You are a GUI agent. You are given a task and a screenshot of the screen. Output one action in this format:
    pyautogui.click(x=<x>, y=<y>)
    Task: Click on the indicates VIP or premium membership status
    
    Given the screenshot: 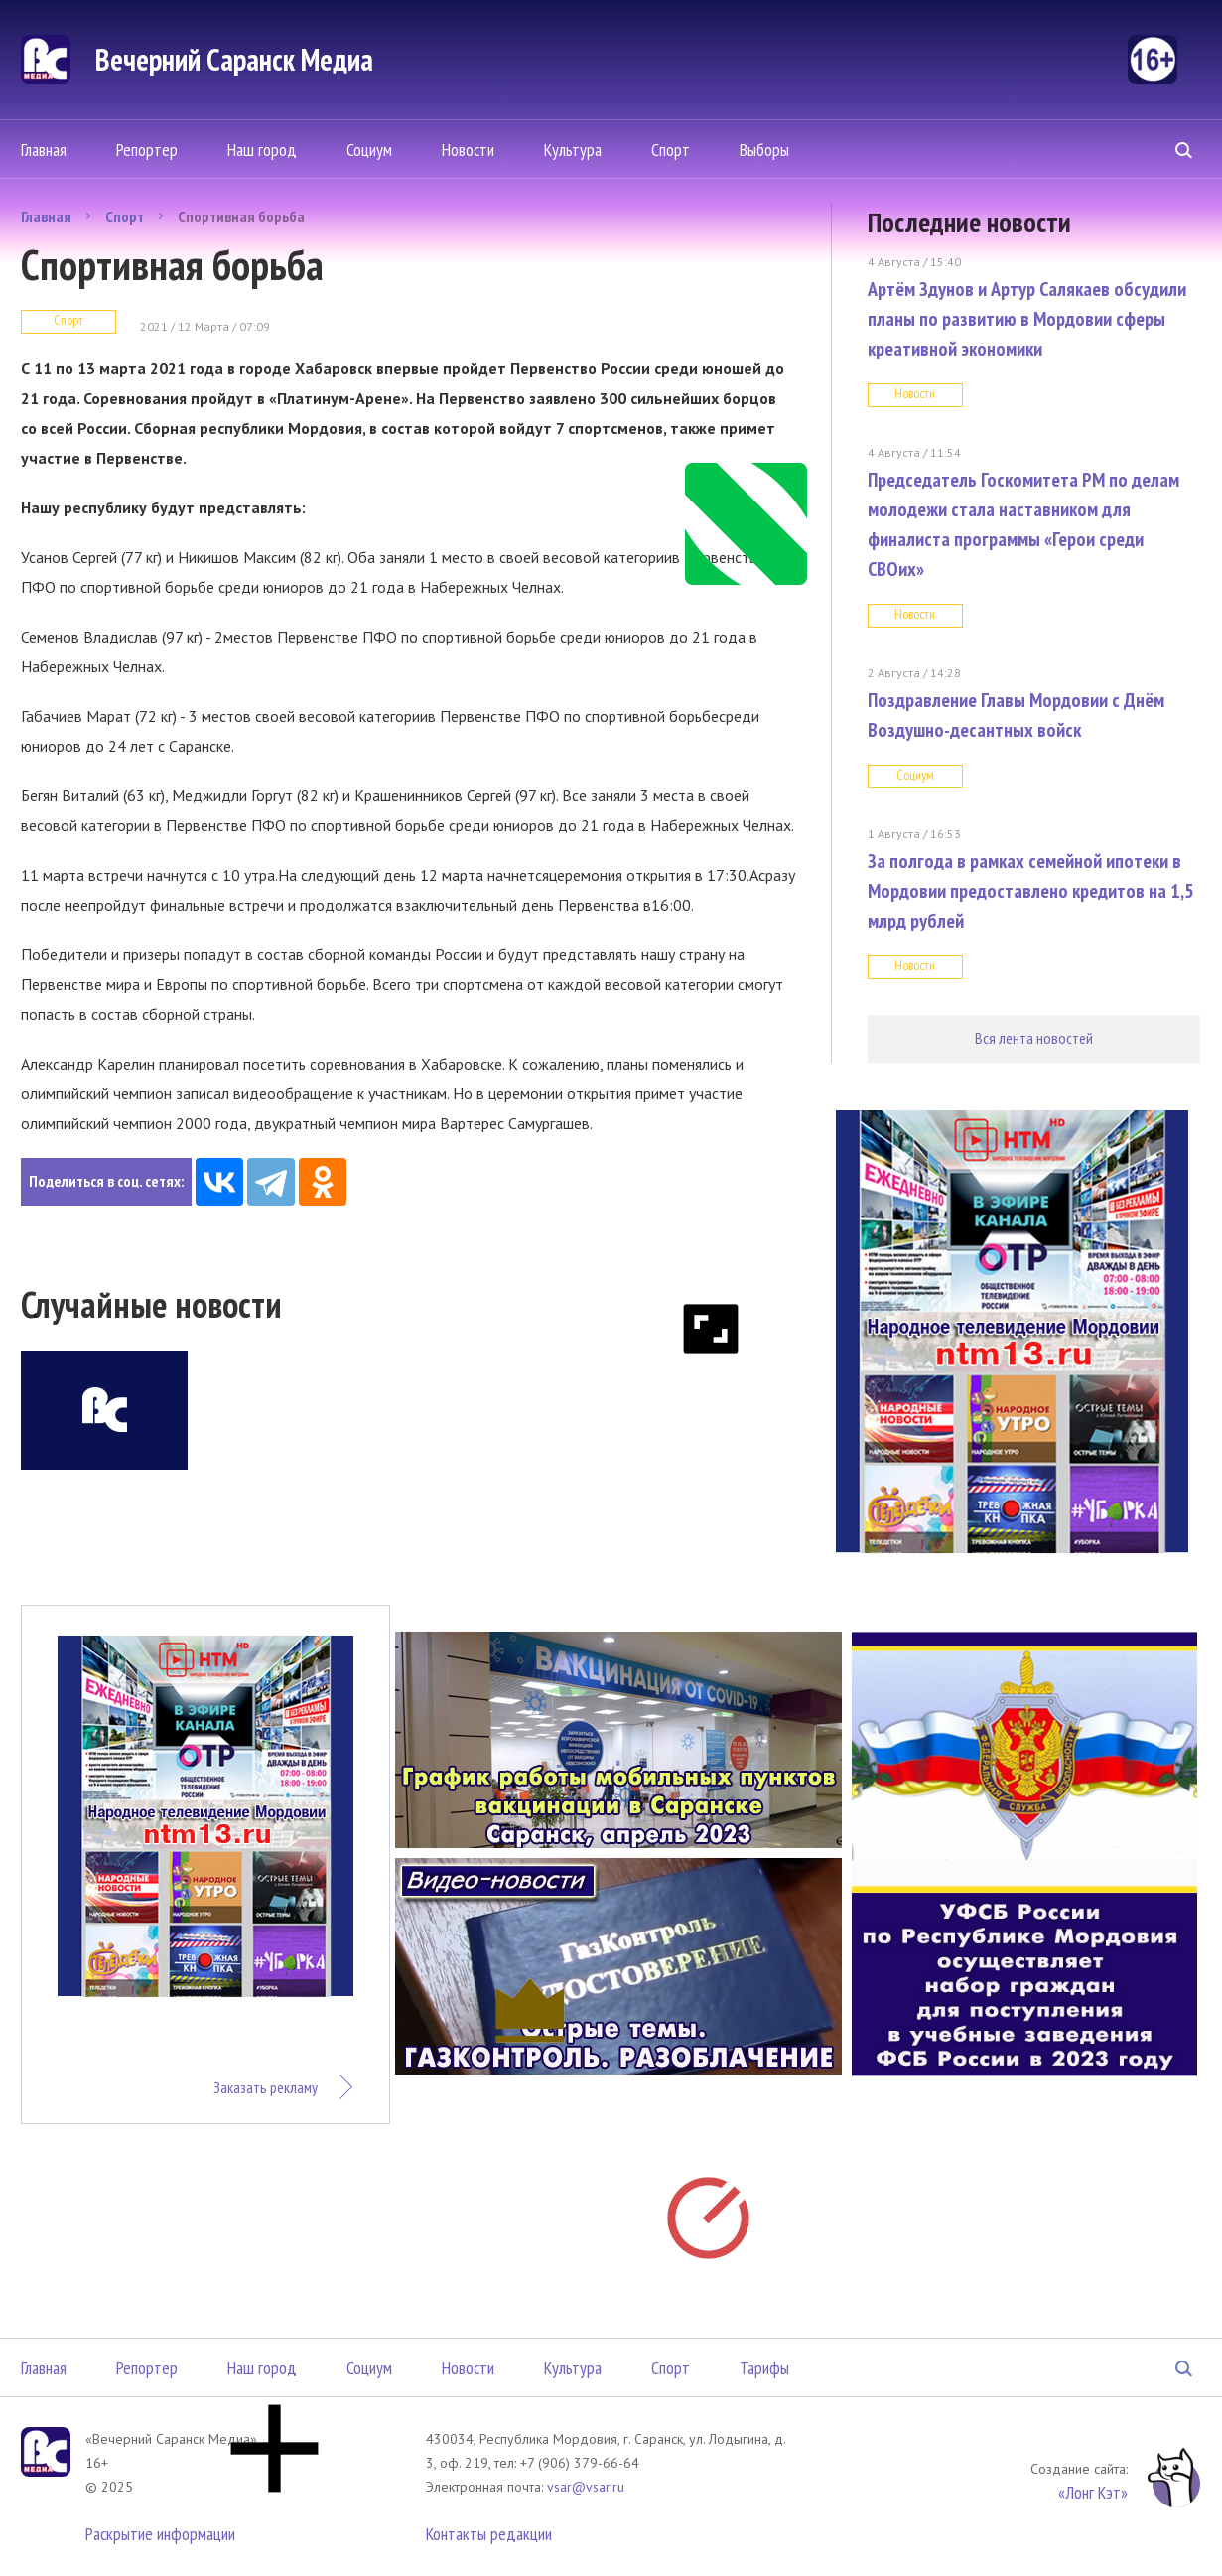 What is the action you would take?
    pyautogui.click(x=530, y=2012)
    